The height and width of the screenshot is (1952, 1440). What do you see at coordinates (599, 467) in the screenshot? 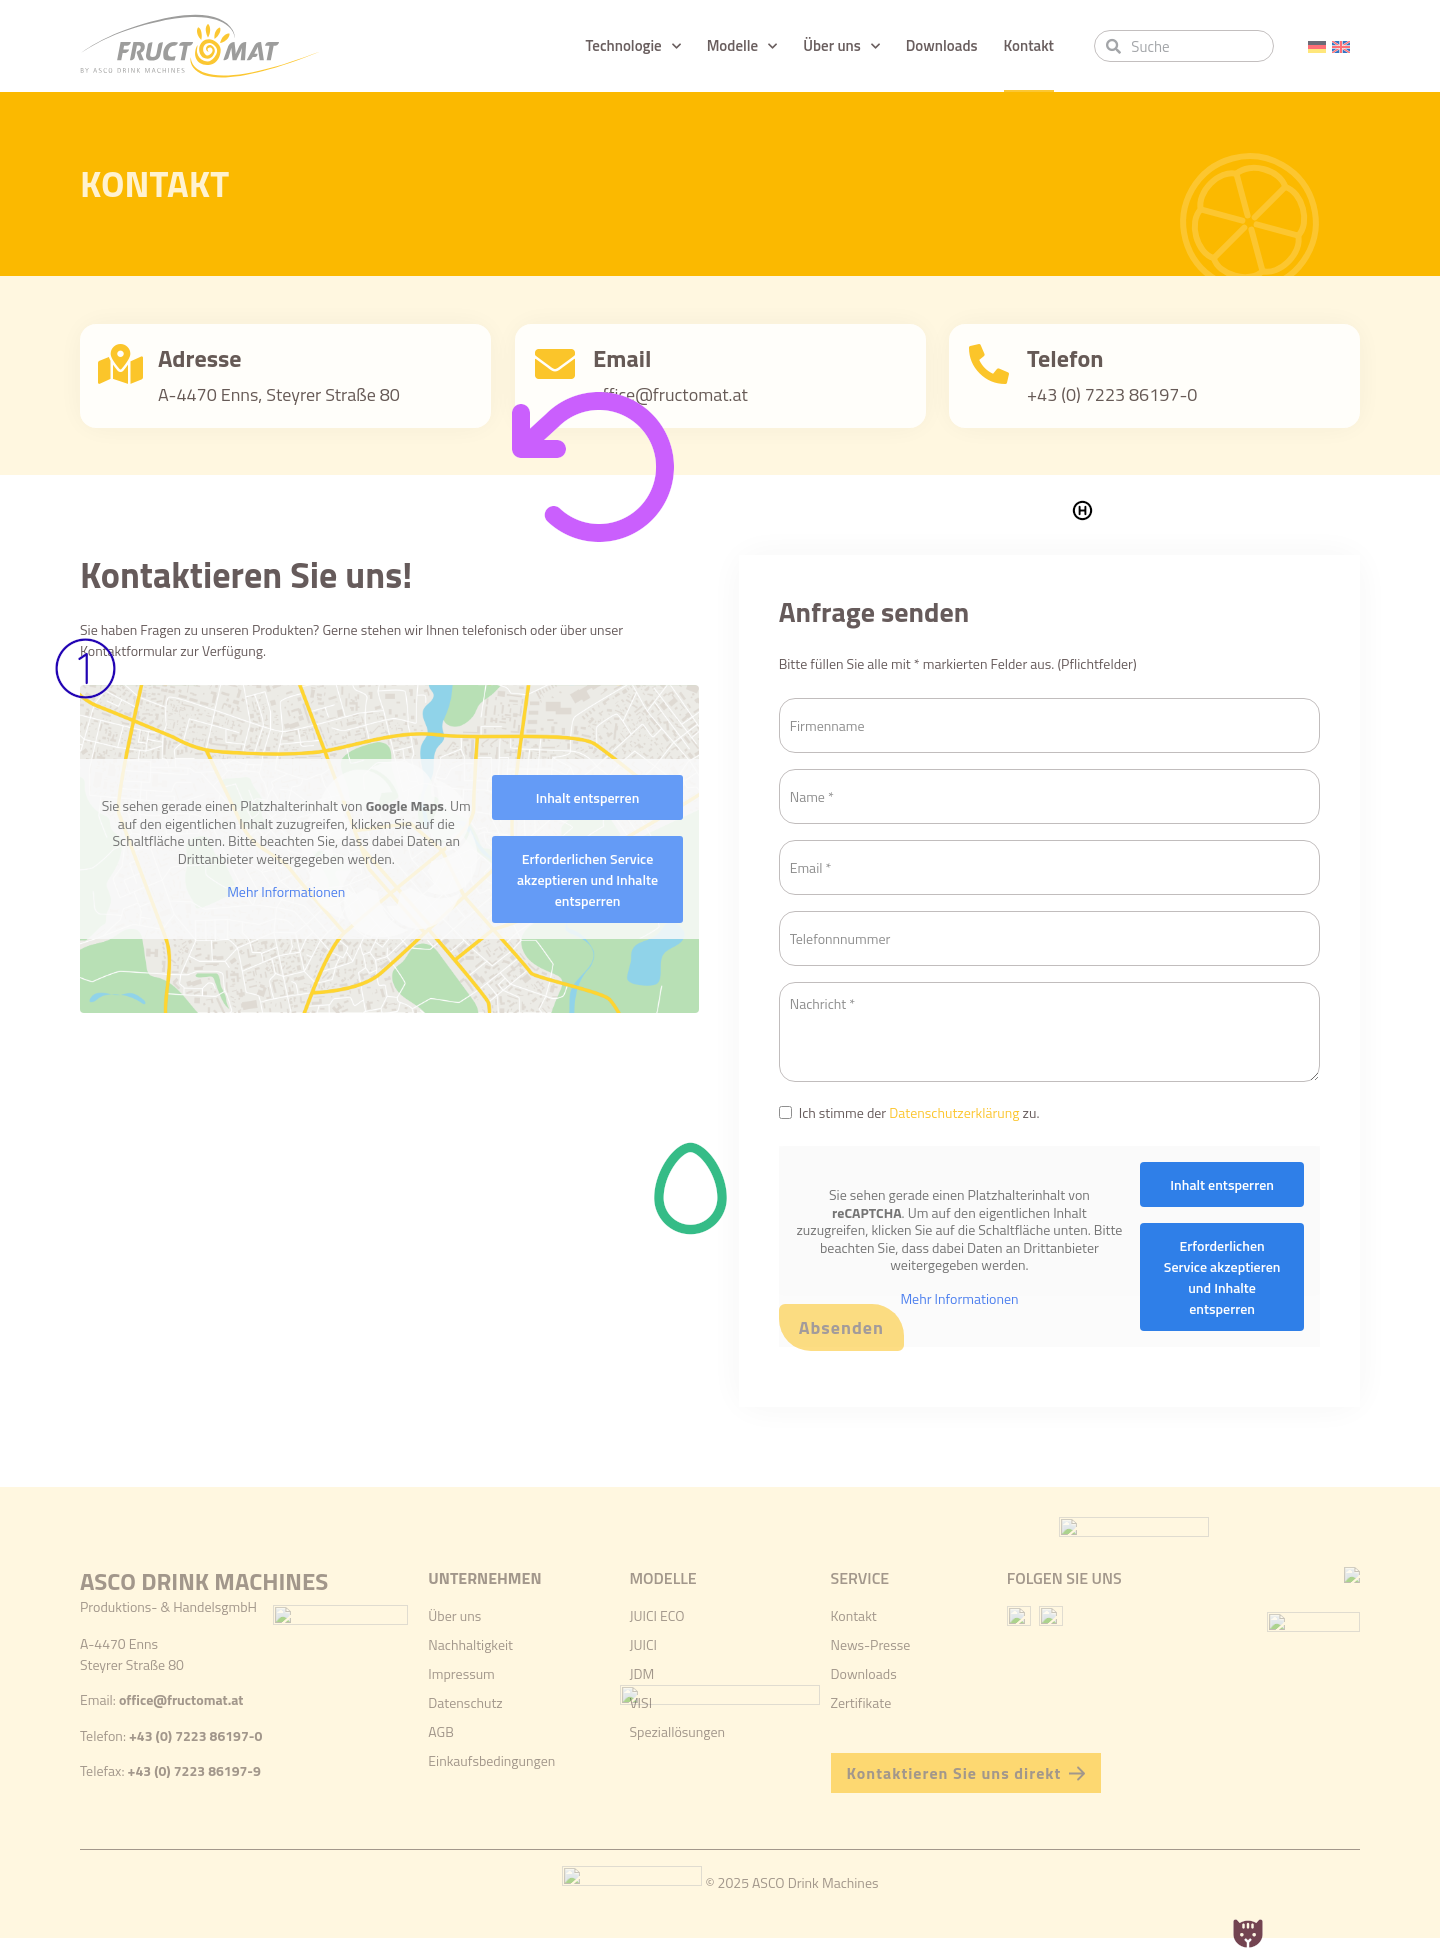
I see `undo the last action` at bounding box center [599, 467].